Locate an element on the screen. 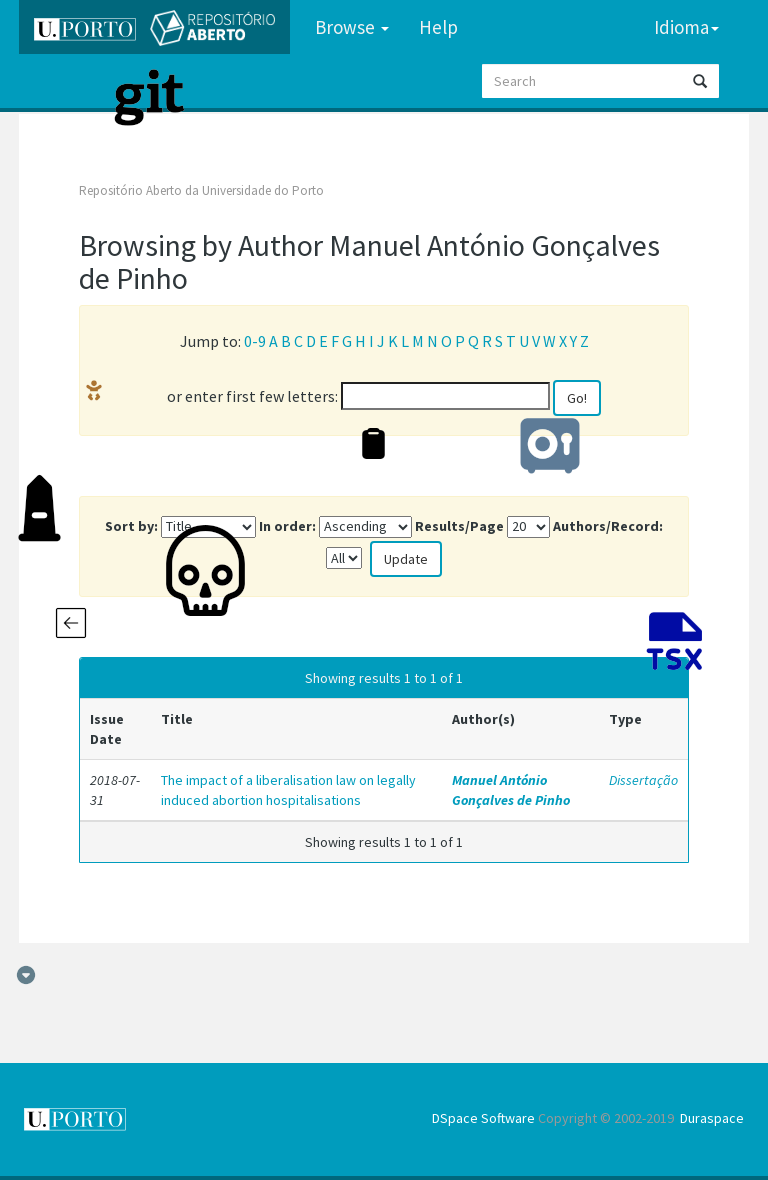 The image size is (768, 1180). open a TypeScript JSX file is located at coordinates (675, 643).